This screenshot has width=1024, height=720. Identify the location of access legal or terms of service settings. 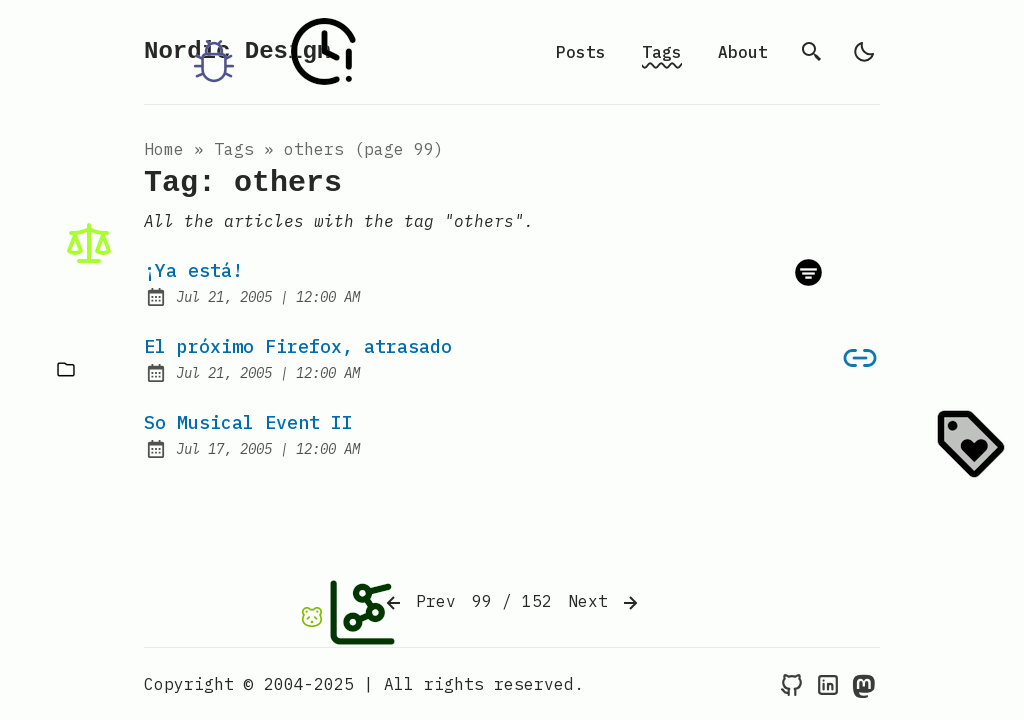
(89, 243).